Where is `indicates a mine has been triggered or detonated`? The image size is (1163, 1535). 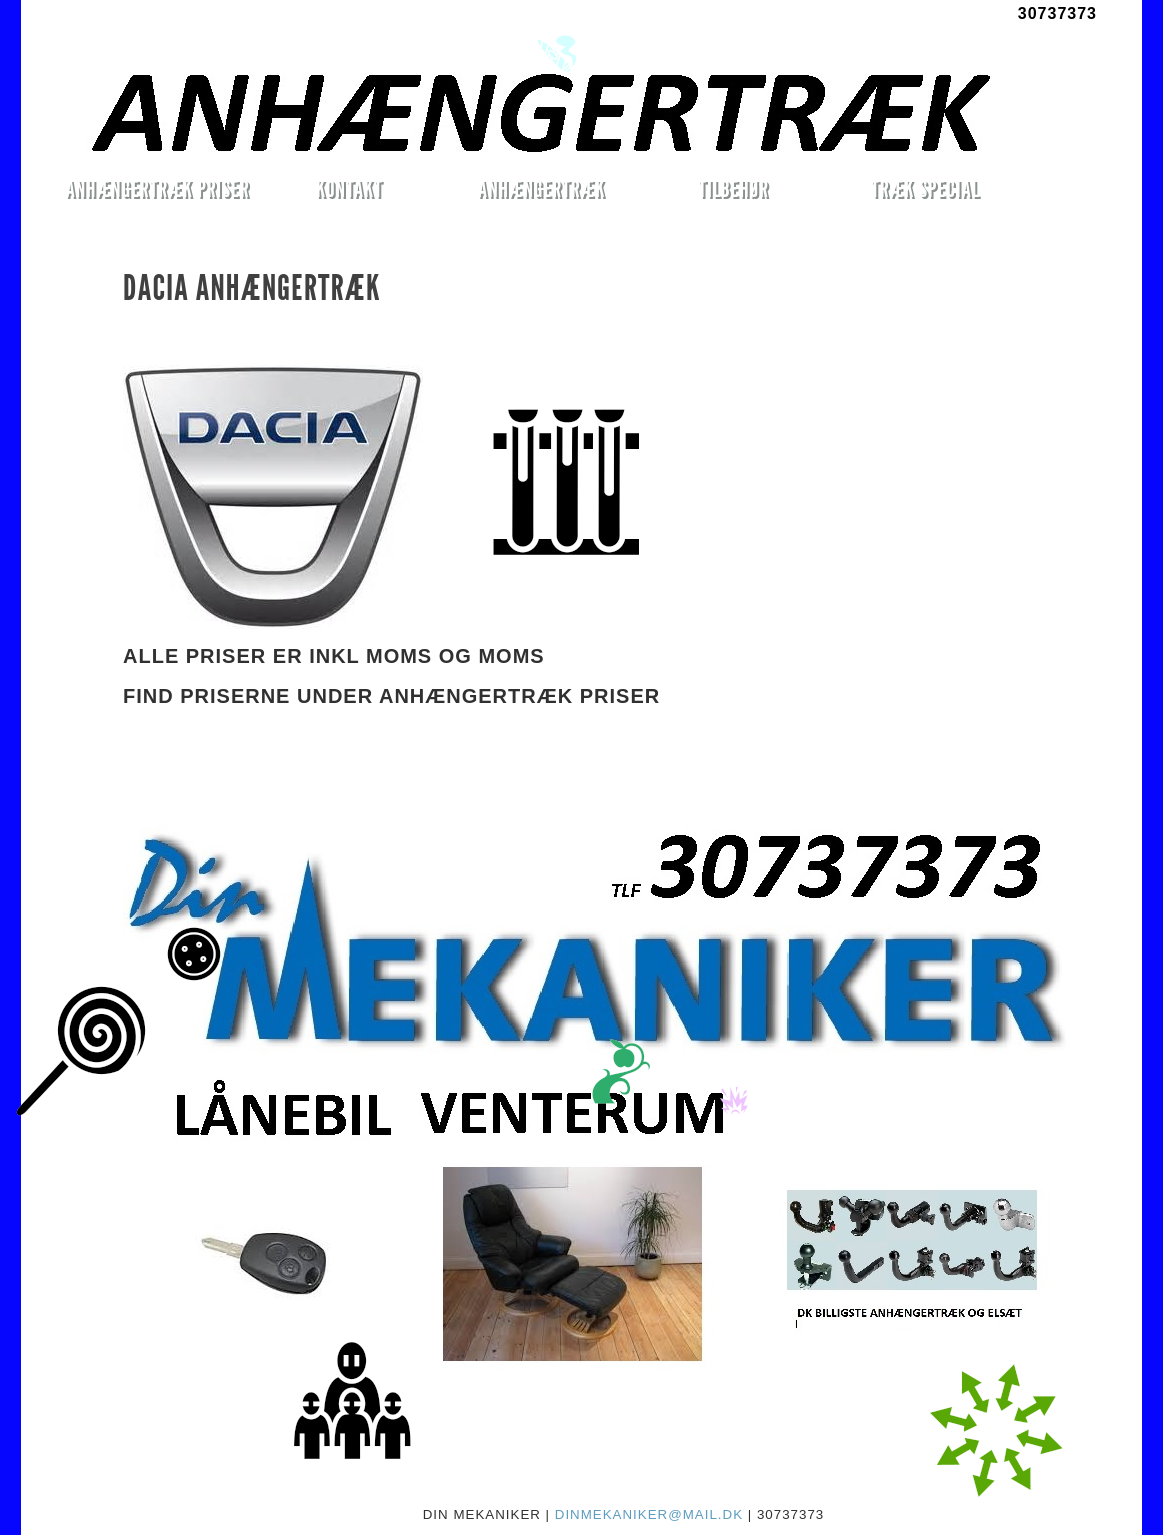 indicates a mine has been triggered or detonated is located at coordinates (734, 1101).